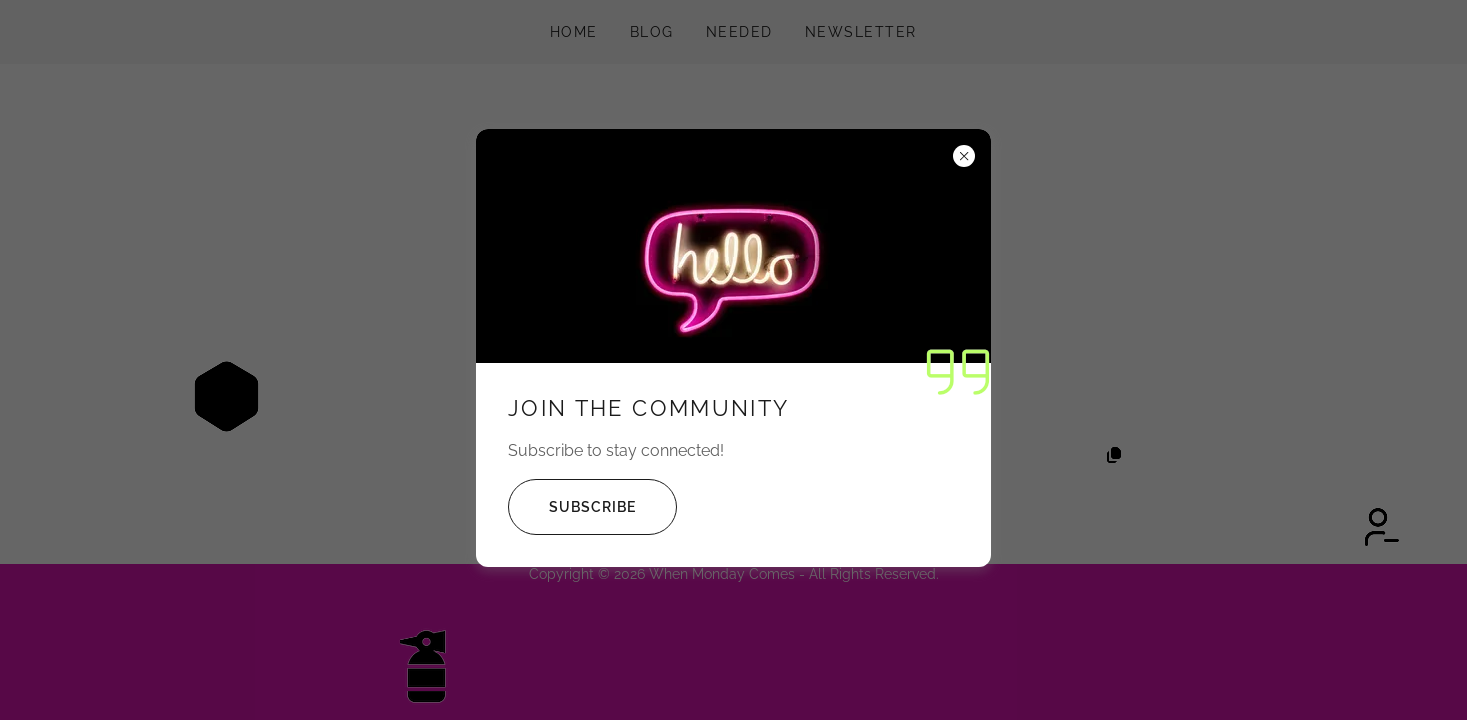 Image resolution: width=1467 pixels, height=720 pixels. I want to click on indicates a selected or active state, so click(226, 396).